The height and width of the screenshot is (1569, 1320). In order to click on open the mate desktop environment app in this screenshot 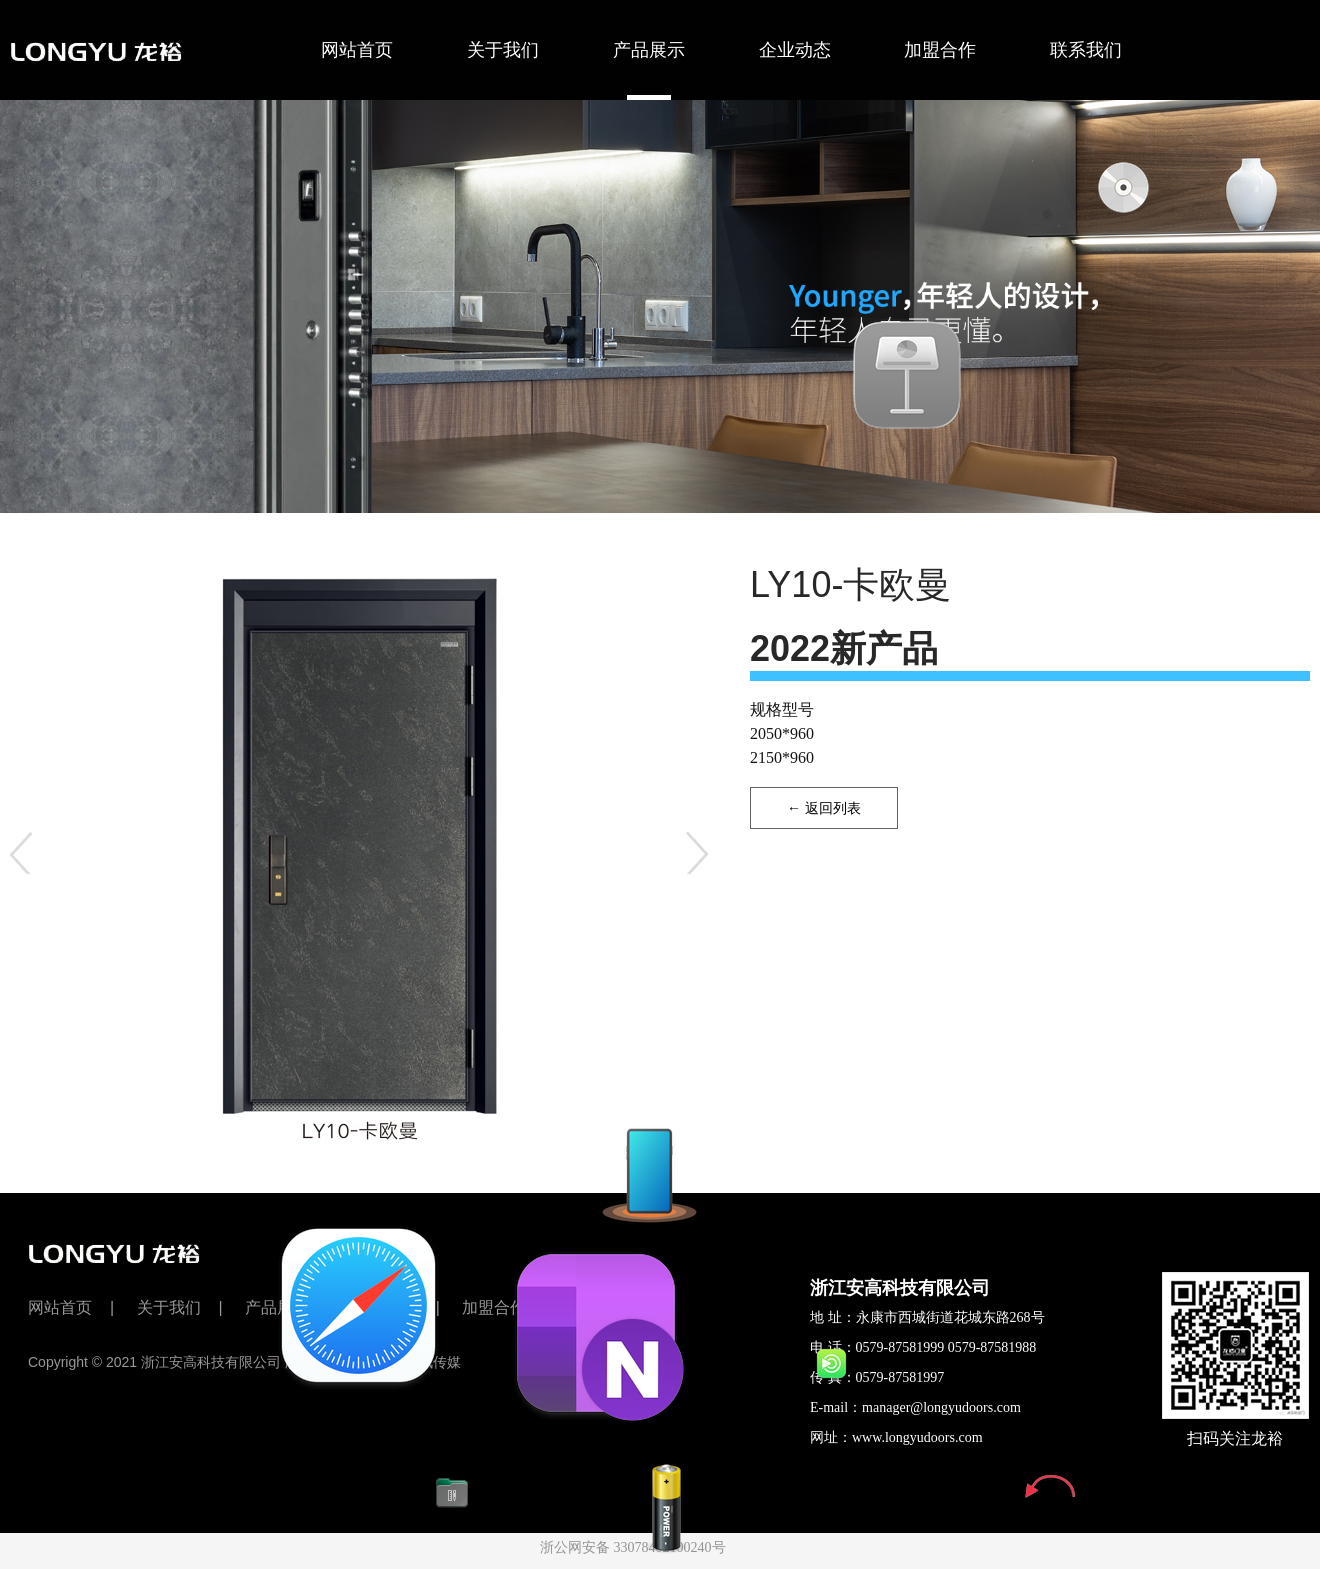, I will do `click(831, 1363)`.